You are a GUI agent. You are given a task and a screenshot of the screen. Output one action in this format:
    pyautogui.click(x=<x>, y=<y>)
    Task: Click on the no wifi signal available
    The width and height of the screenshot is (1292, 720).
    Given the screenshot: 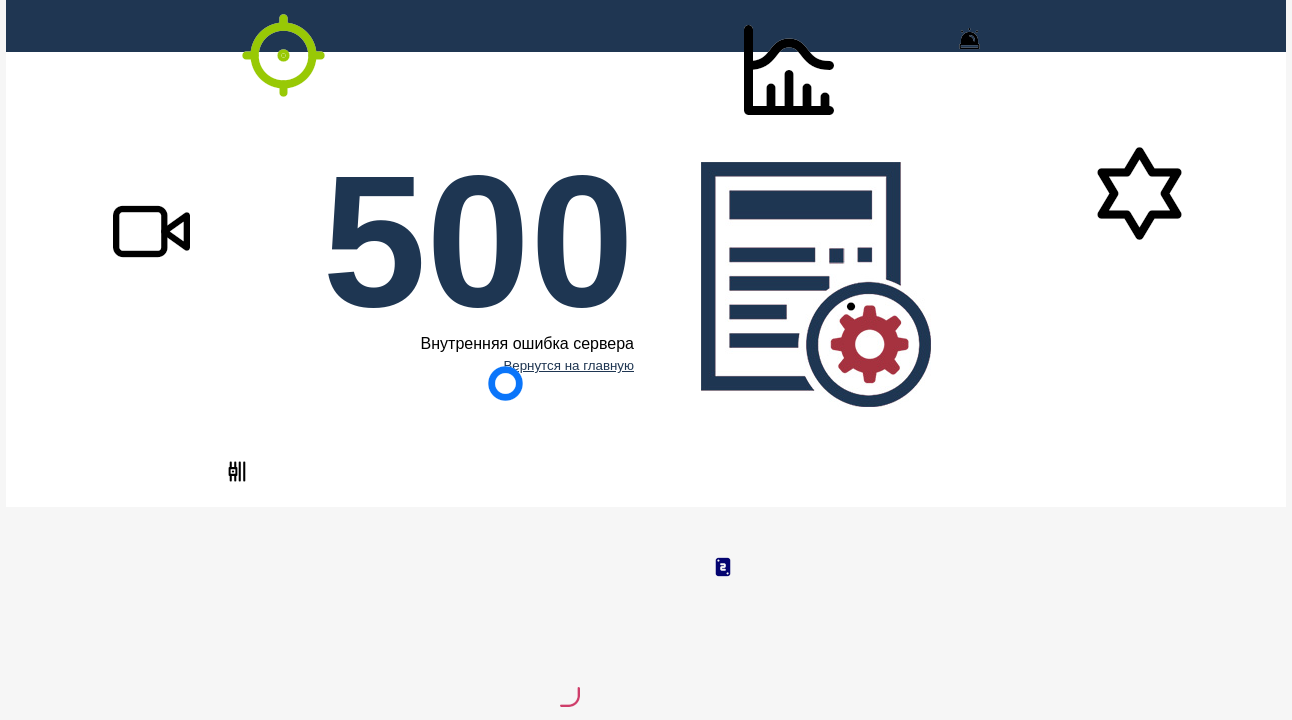 What is the action you would take?
    pyautogui.click(x=851, y=282)
    